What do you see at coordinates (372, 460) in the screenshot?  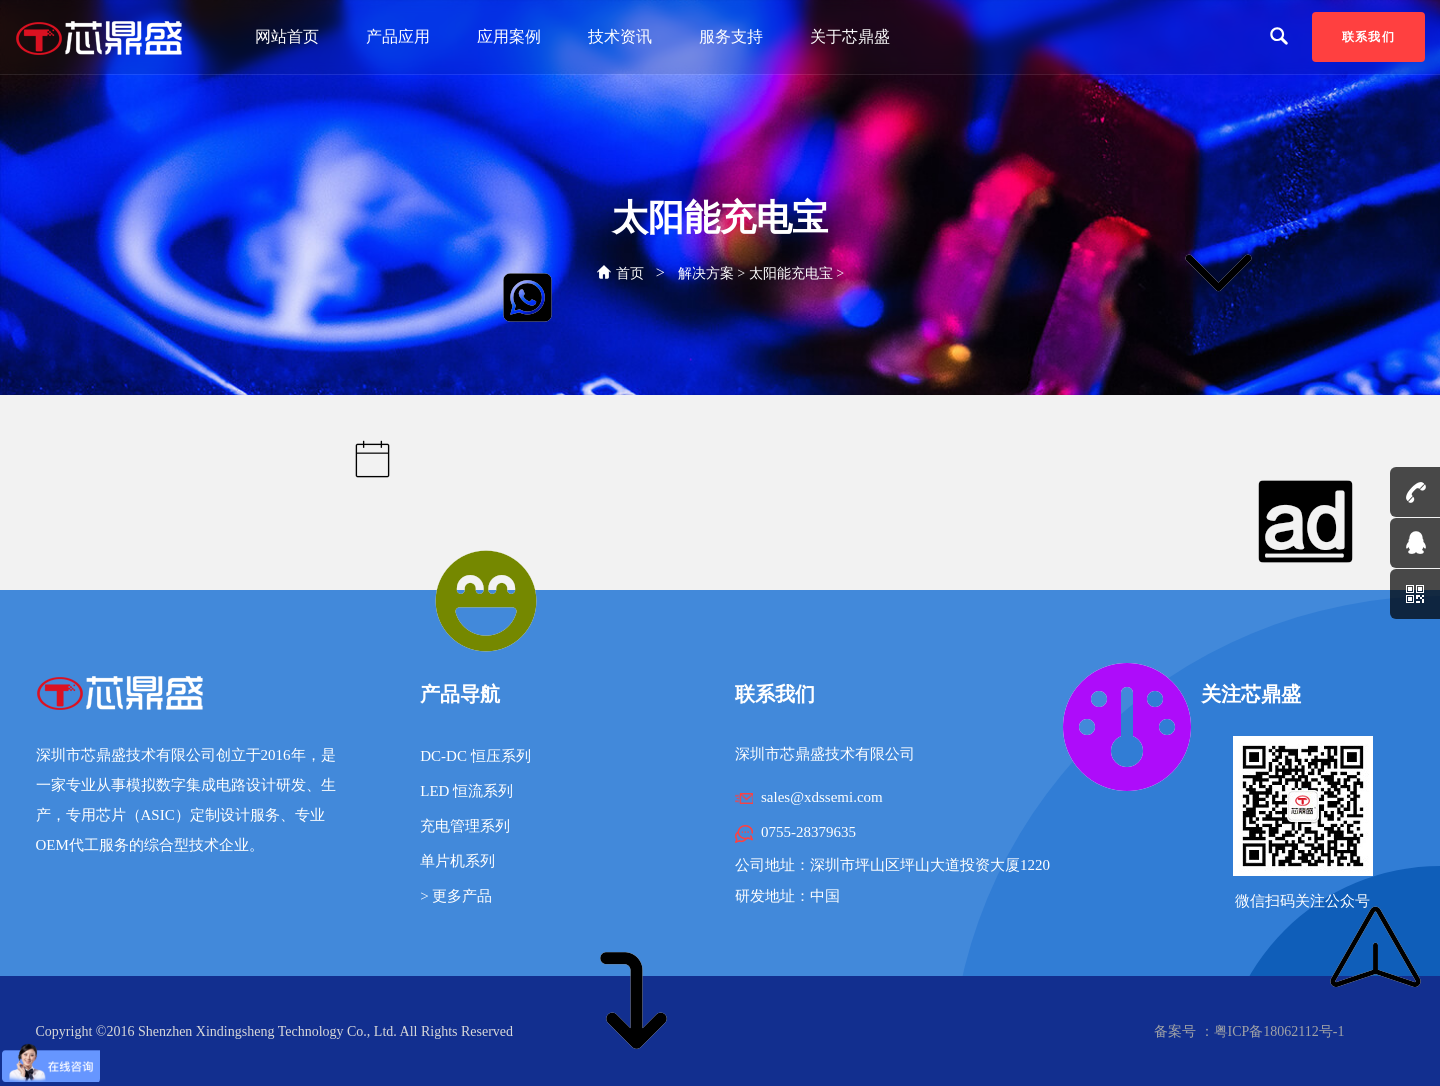 I see `view calendar or schedule` at bounding box center [372, 460].